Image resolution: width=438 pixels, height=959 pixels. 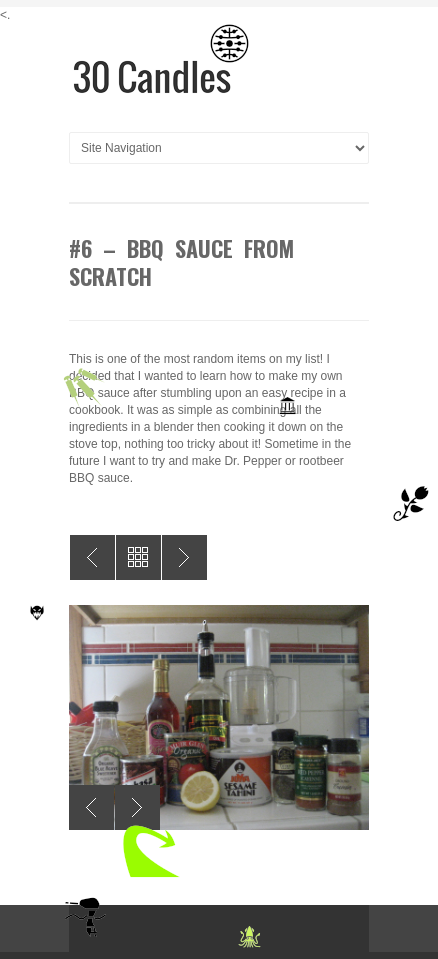 What do you see at coordinates (37, 613) in the screenshot?
I see `select imp or demon character` at bounding box center [37, 613].